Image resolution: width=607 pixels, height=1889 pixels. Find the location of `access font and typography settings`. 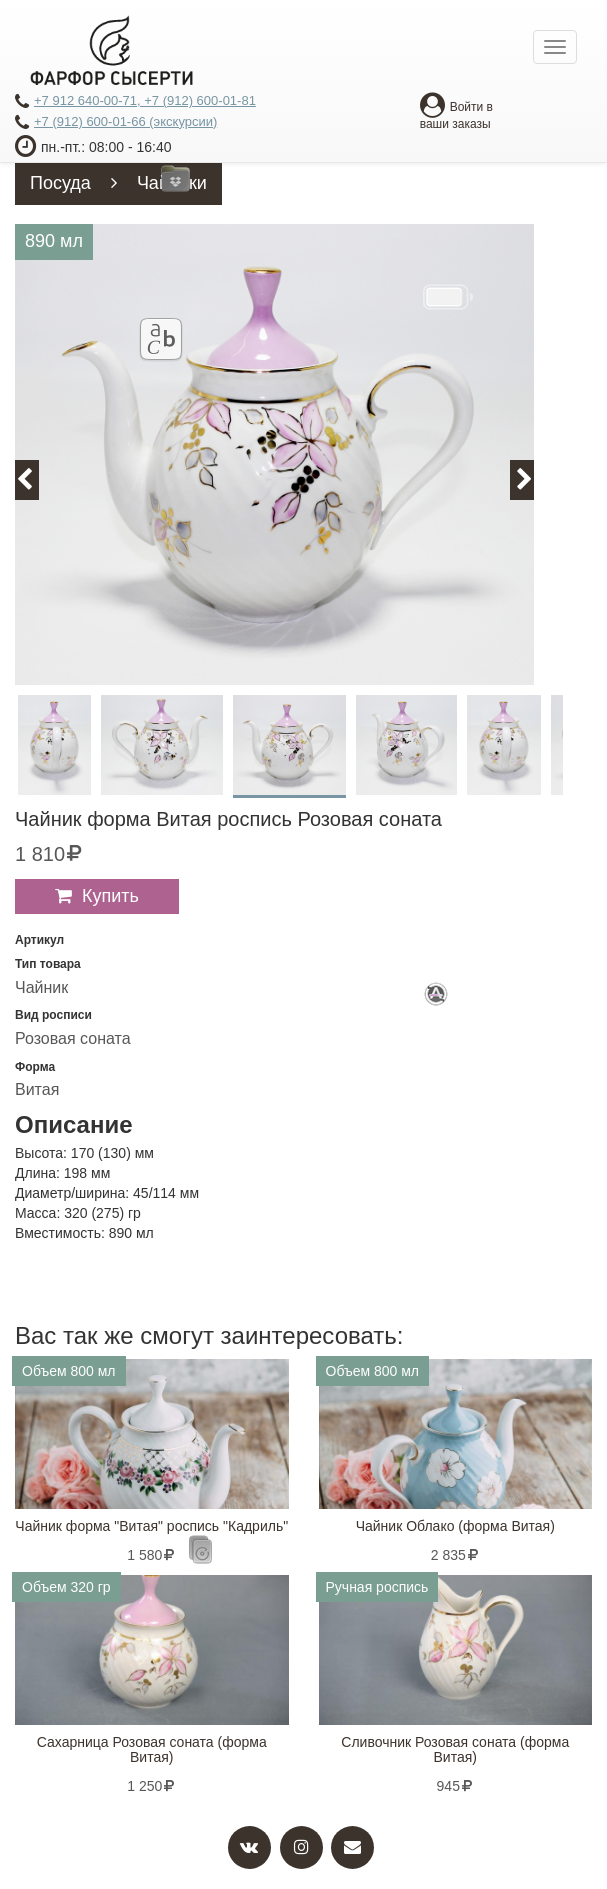

access font and typography settings is located at coordinates (161, 339).